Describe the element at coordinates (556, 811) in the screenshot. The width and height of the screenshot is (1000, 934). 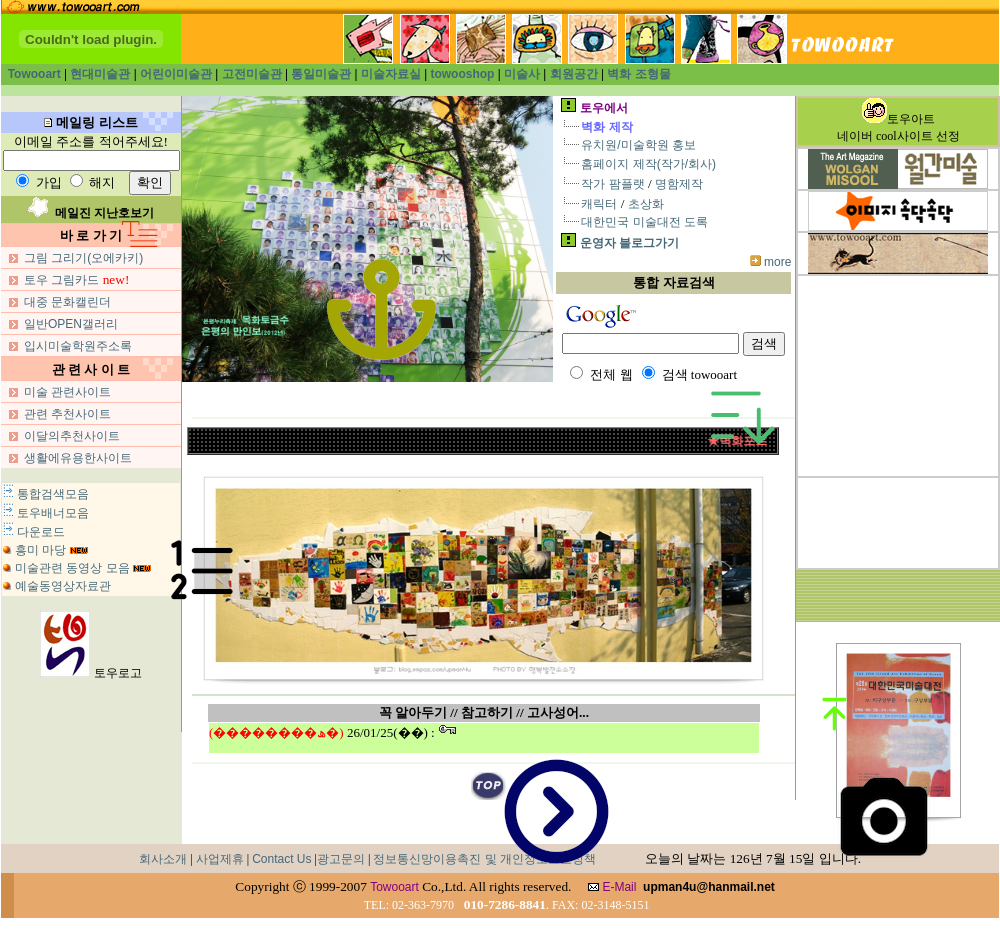
I see `go to next item or step` at that location.